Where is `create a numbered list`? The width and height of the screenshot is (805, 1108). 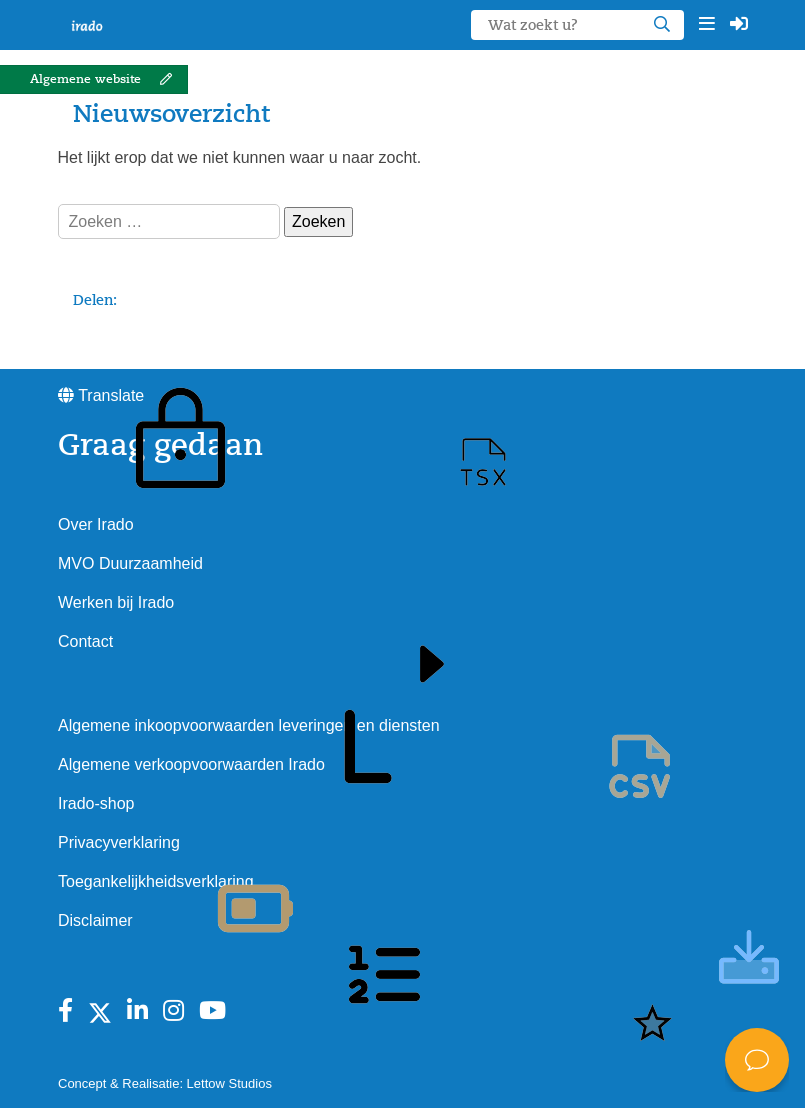
create a numbered list is located at coordinates (384, 974).